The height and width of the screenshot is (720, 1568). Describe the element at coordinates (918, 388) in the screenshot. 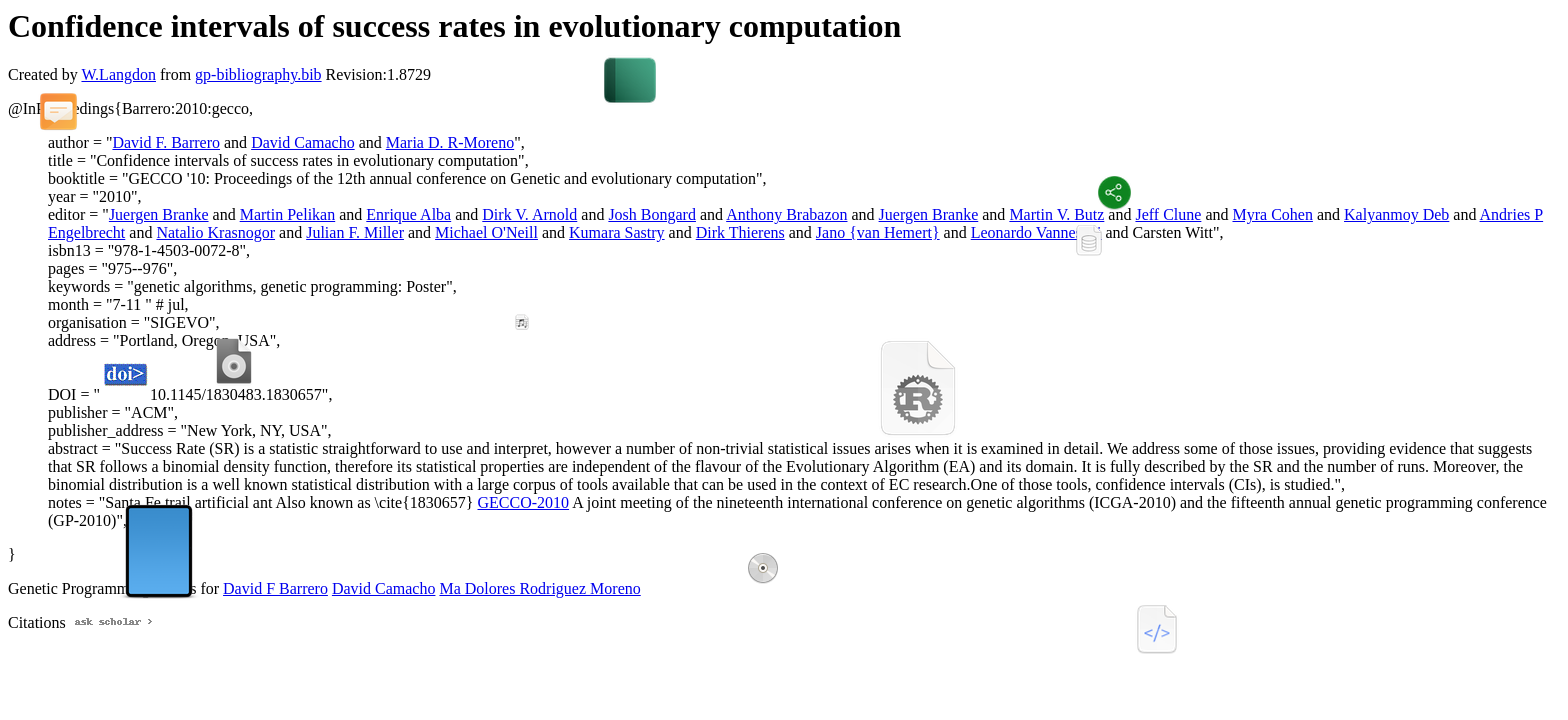

I see `a rust programming language source file` at that location.